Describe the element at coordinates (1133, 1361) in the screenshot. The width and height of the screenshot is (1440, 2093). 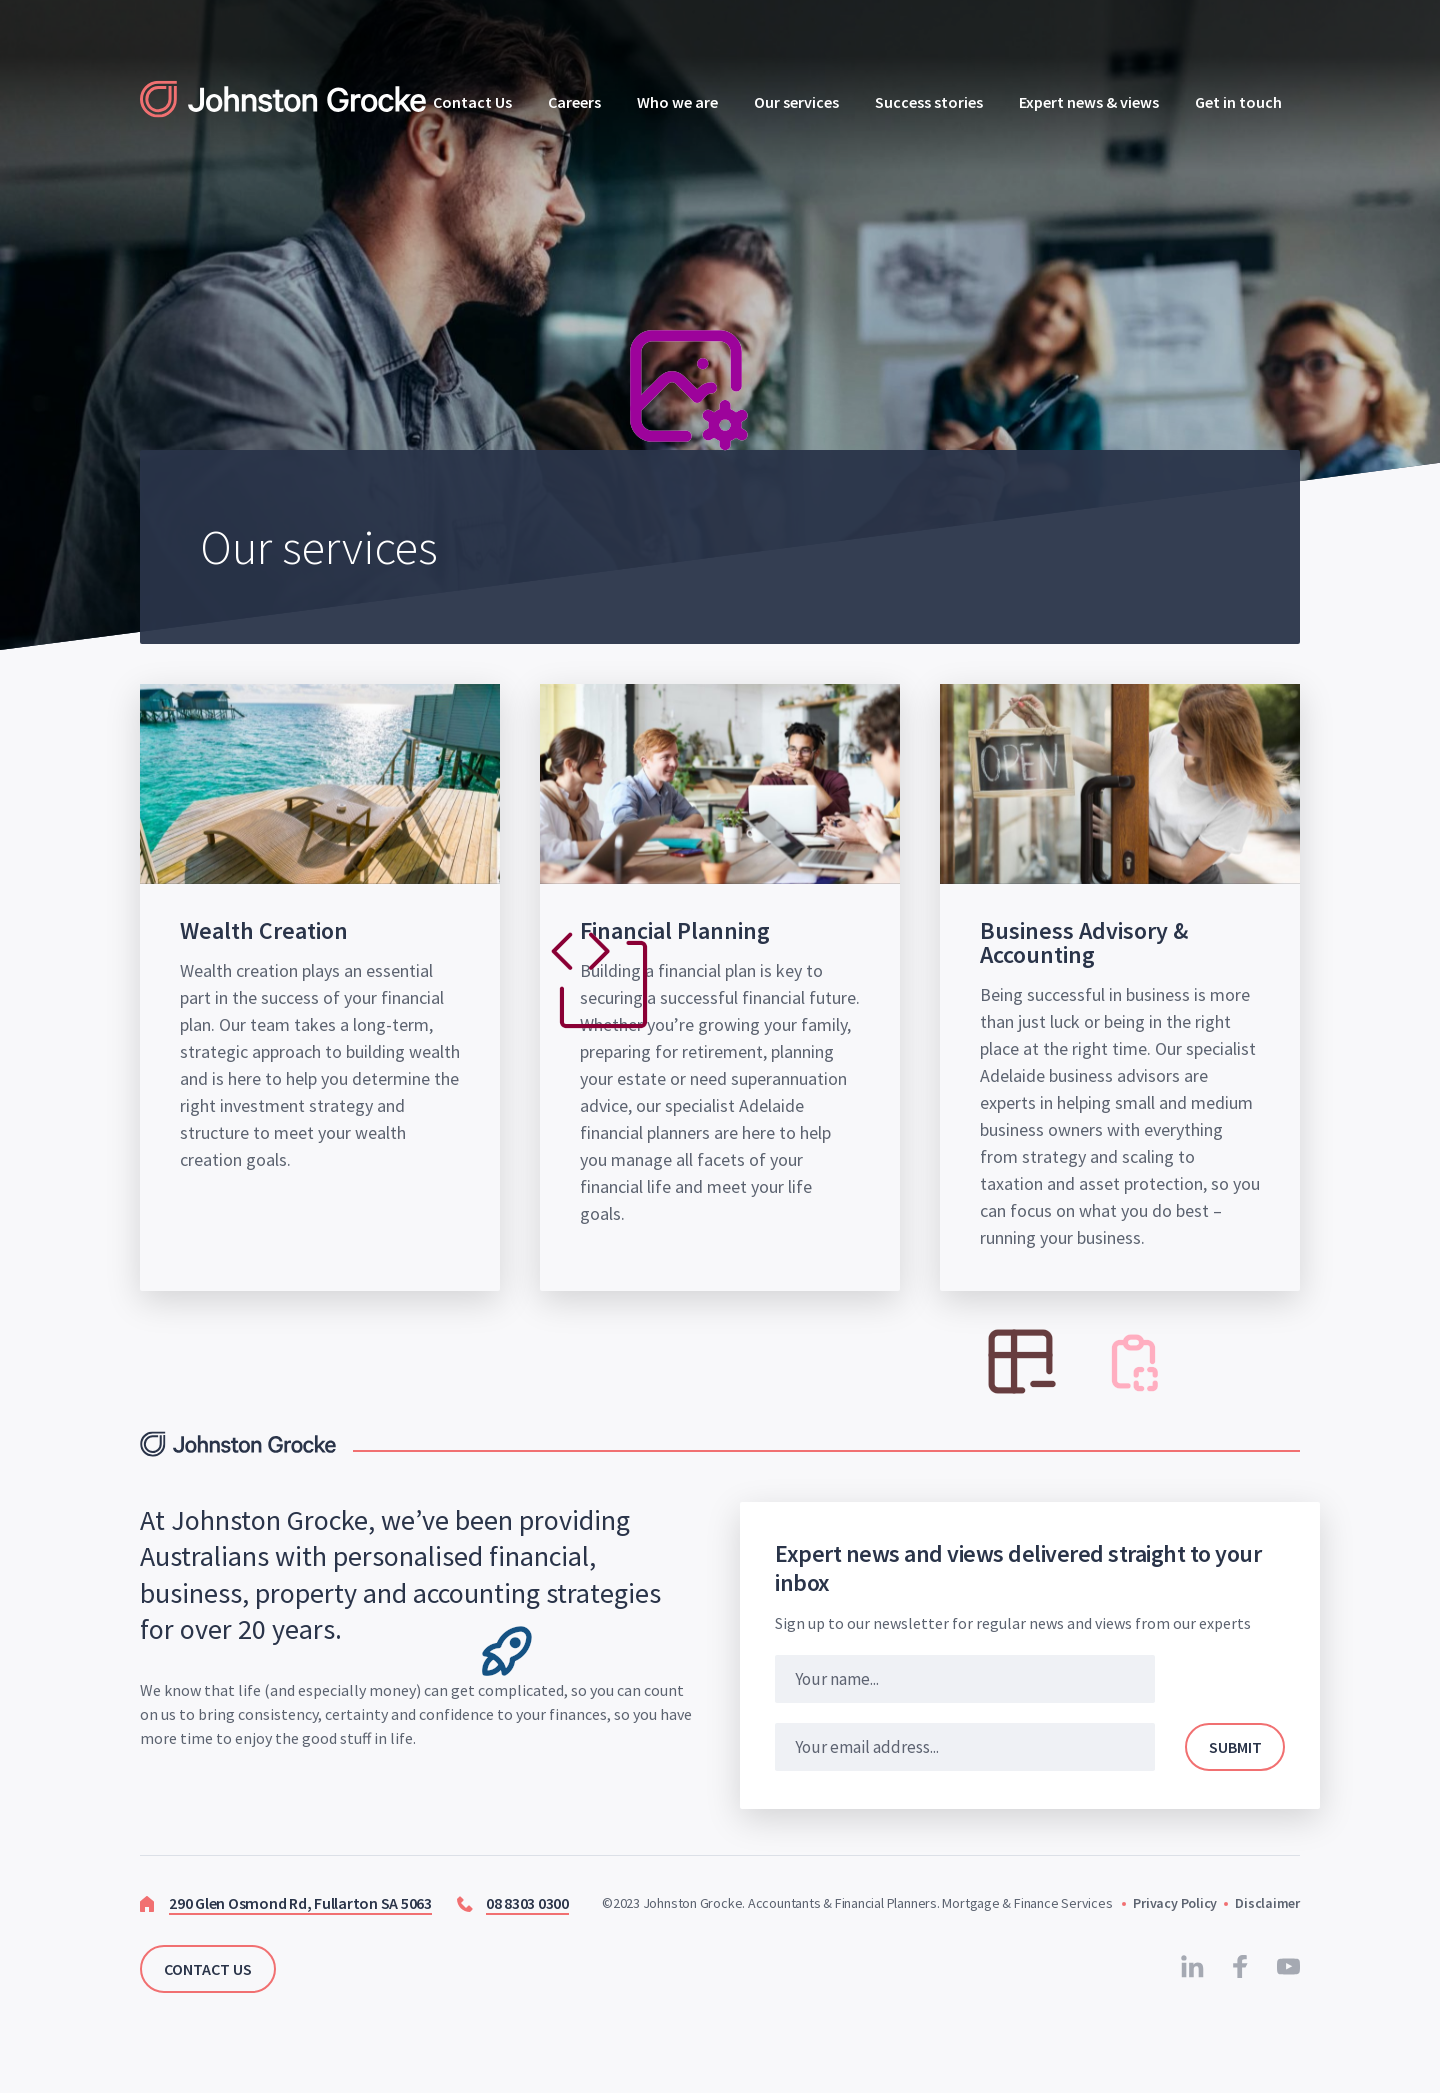
I see `copy to clipboard` at that location.